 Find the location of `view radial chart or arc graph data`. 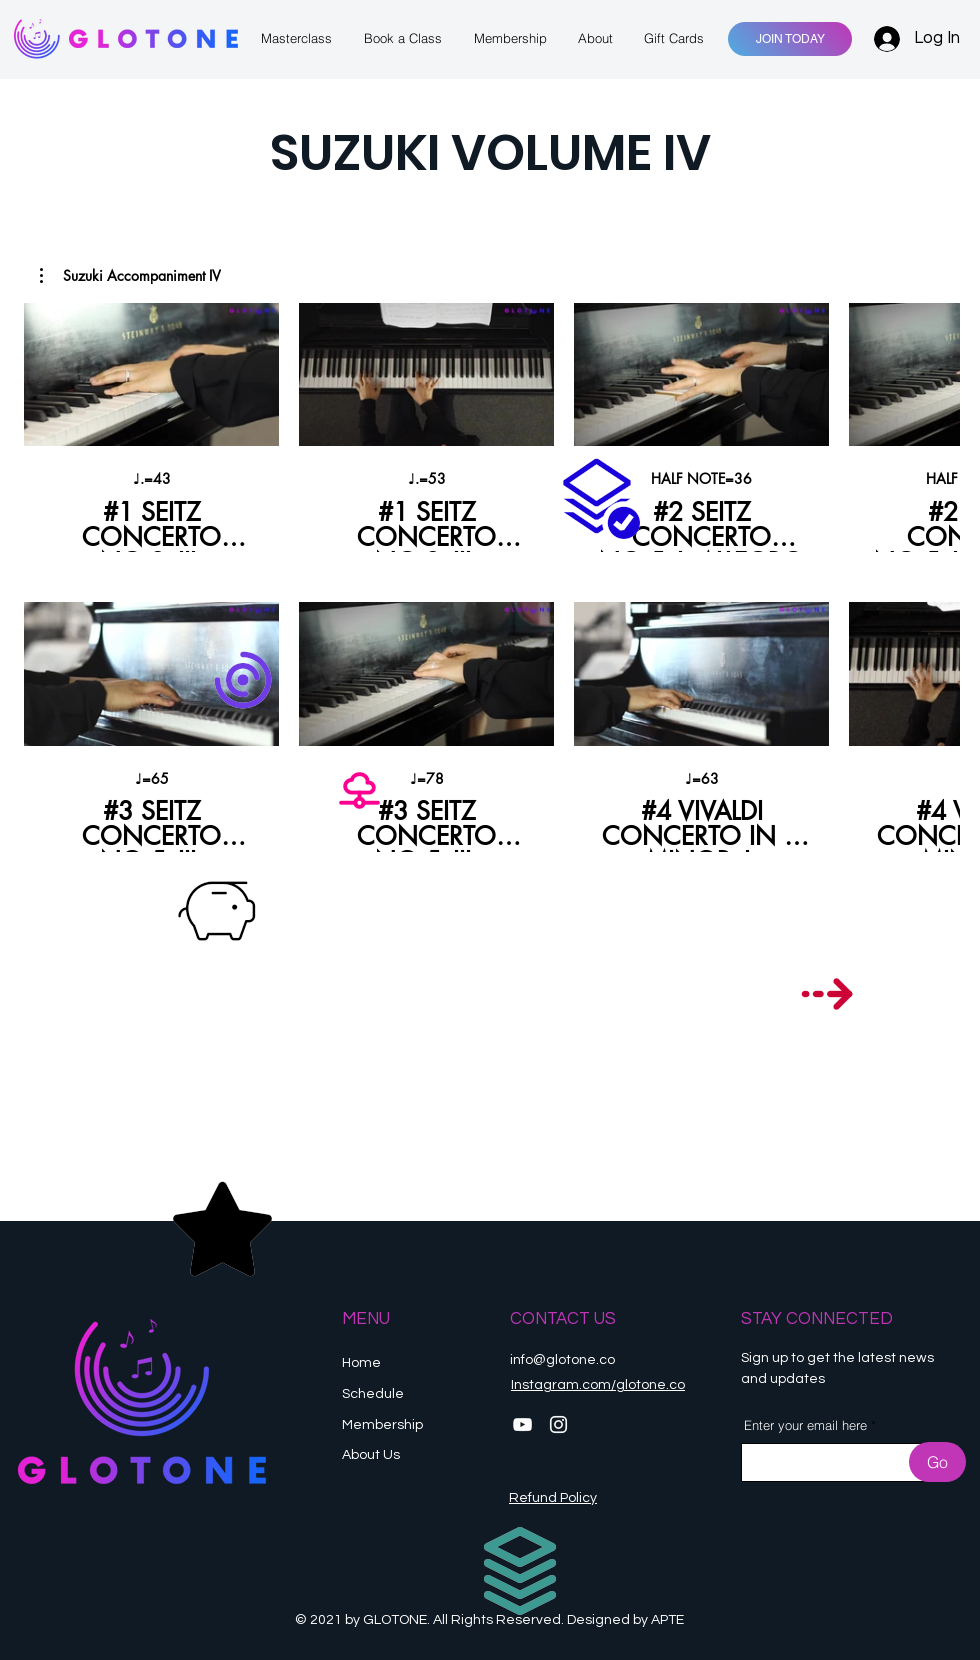

view radial chart or arc graph data is located at coordinates (243, 680).